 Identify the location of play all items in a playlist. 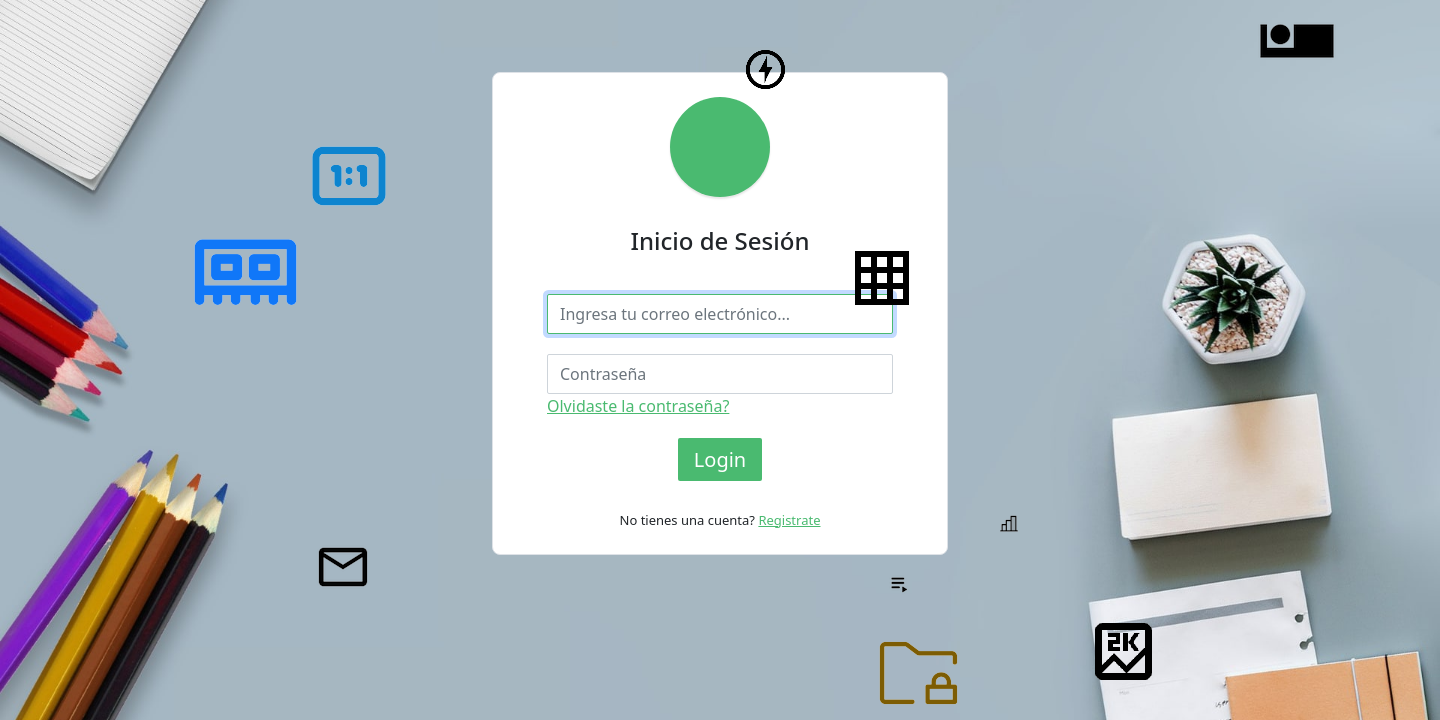
(900, 584).